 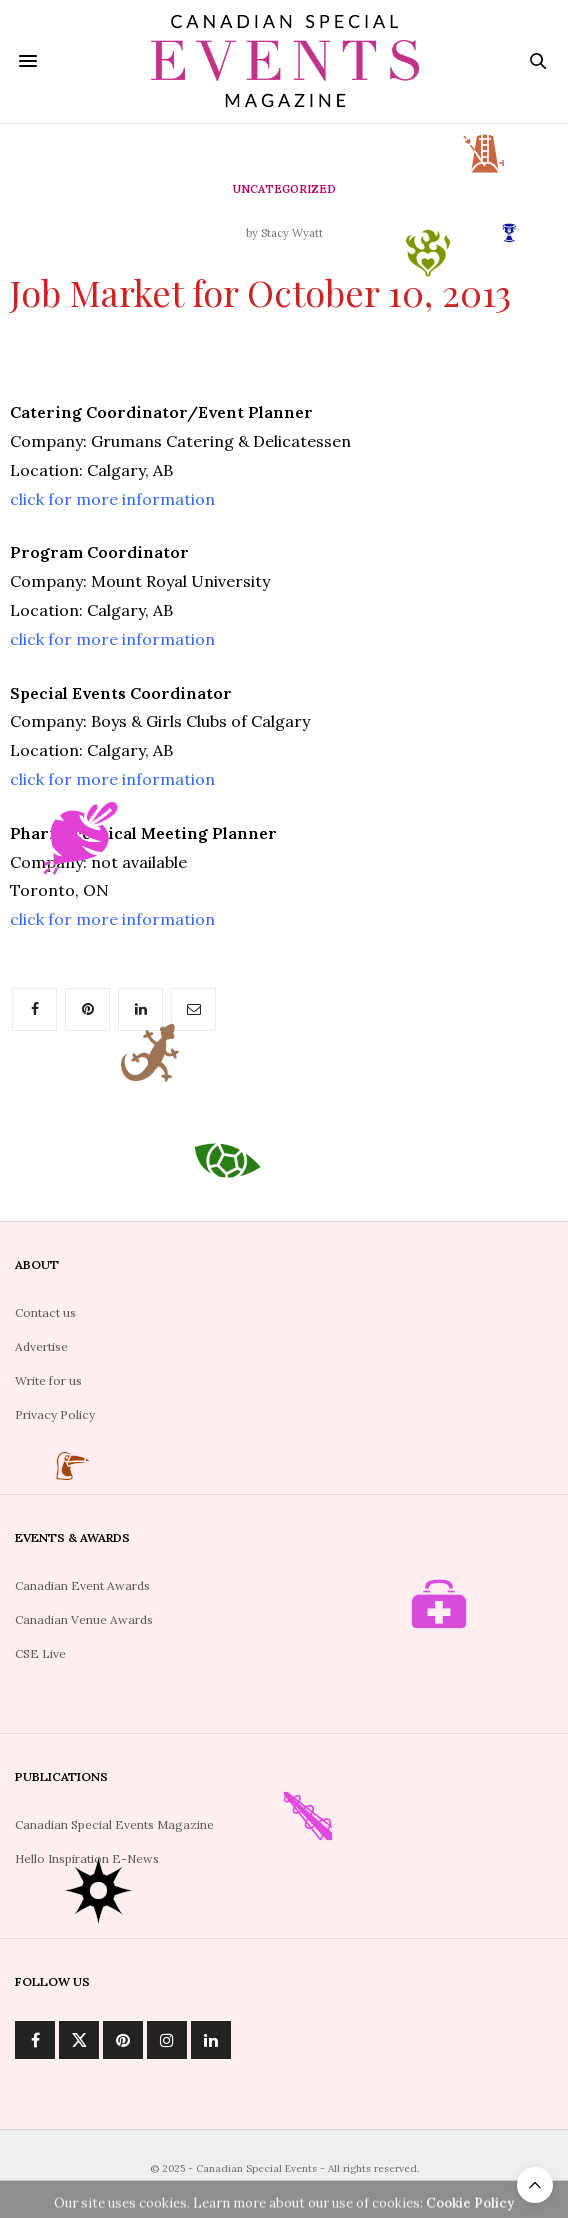 What do you see at coordinates (98, 1890) in the screenshot?
I see `indicates a hazard or danger zone in gameplay` at bounding box center [98, 1890].